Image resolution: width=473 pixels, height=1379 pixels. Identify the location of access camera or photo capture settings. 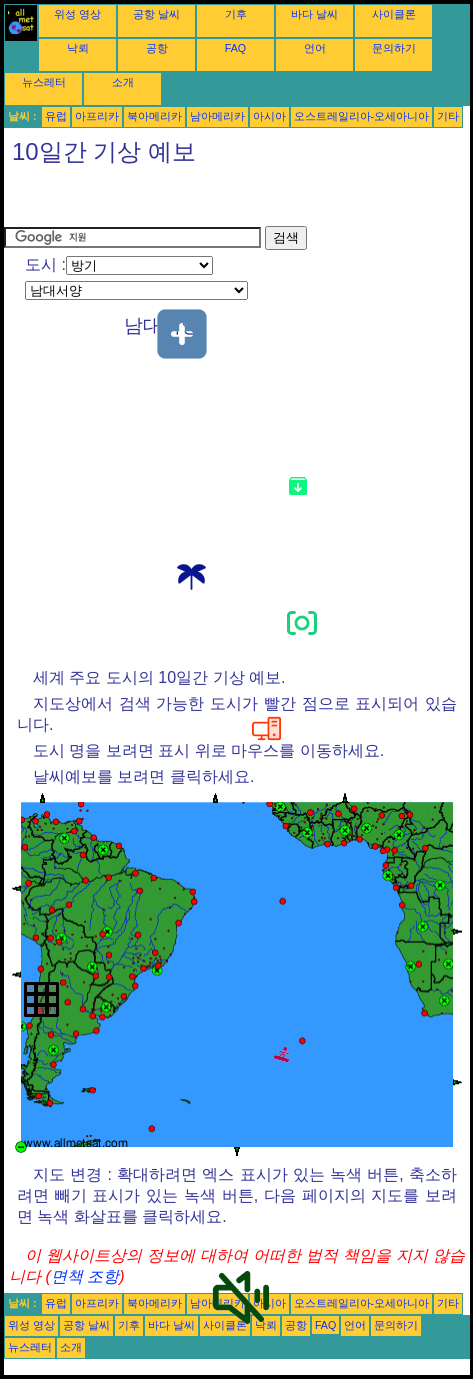
(302, 623).